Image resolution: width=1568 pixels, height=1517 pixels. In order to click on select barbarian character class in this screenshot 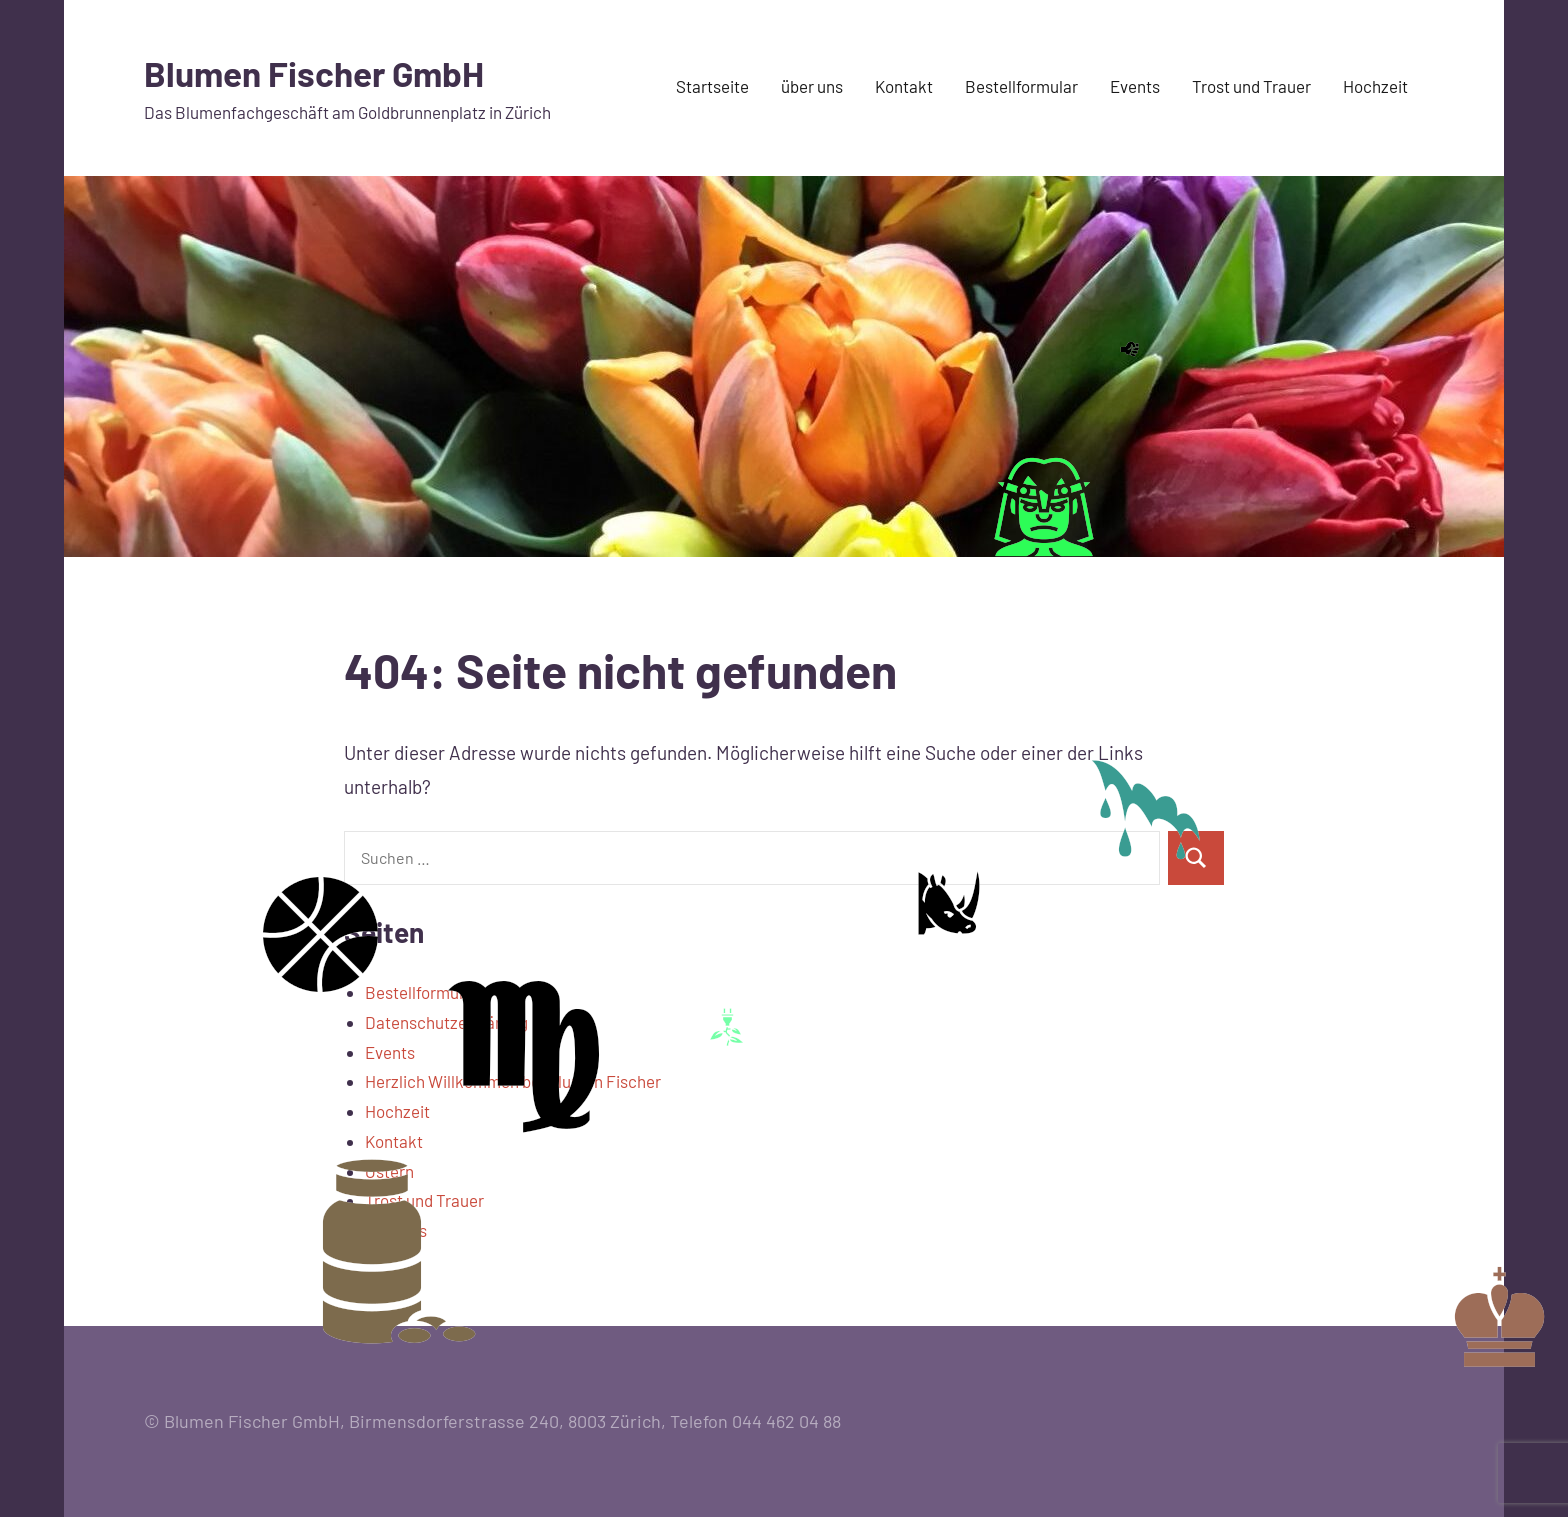, I will do `click(1044, 507)`.